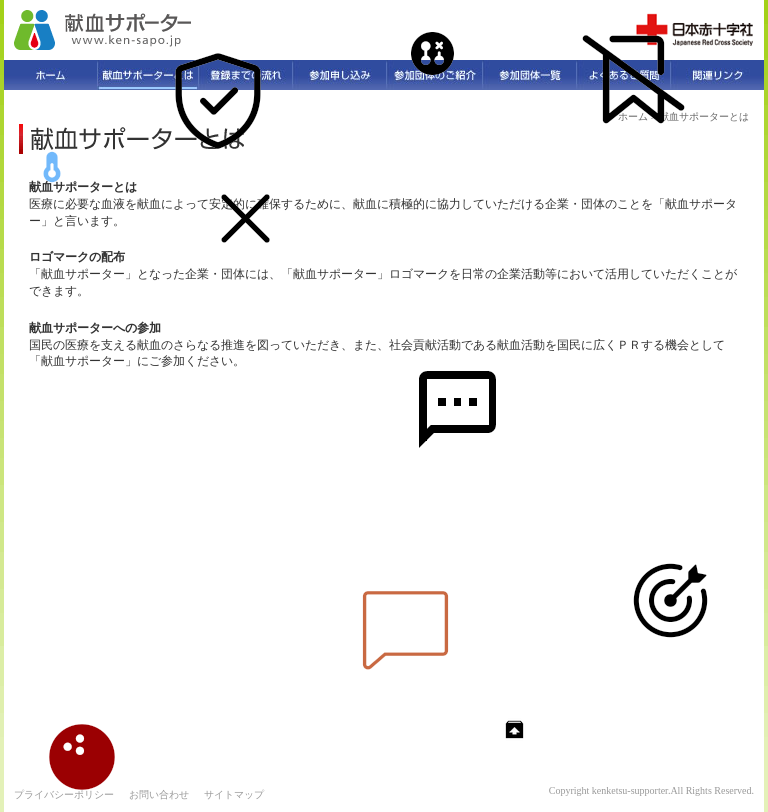  What do you see at coordinates (670, 600) in the screenshot?
I see `set or view your goals` at bounding box center [670, 600].